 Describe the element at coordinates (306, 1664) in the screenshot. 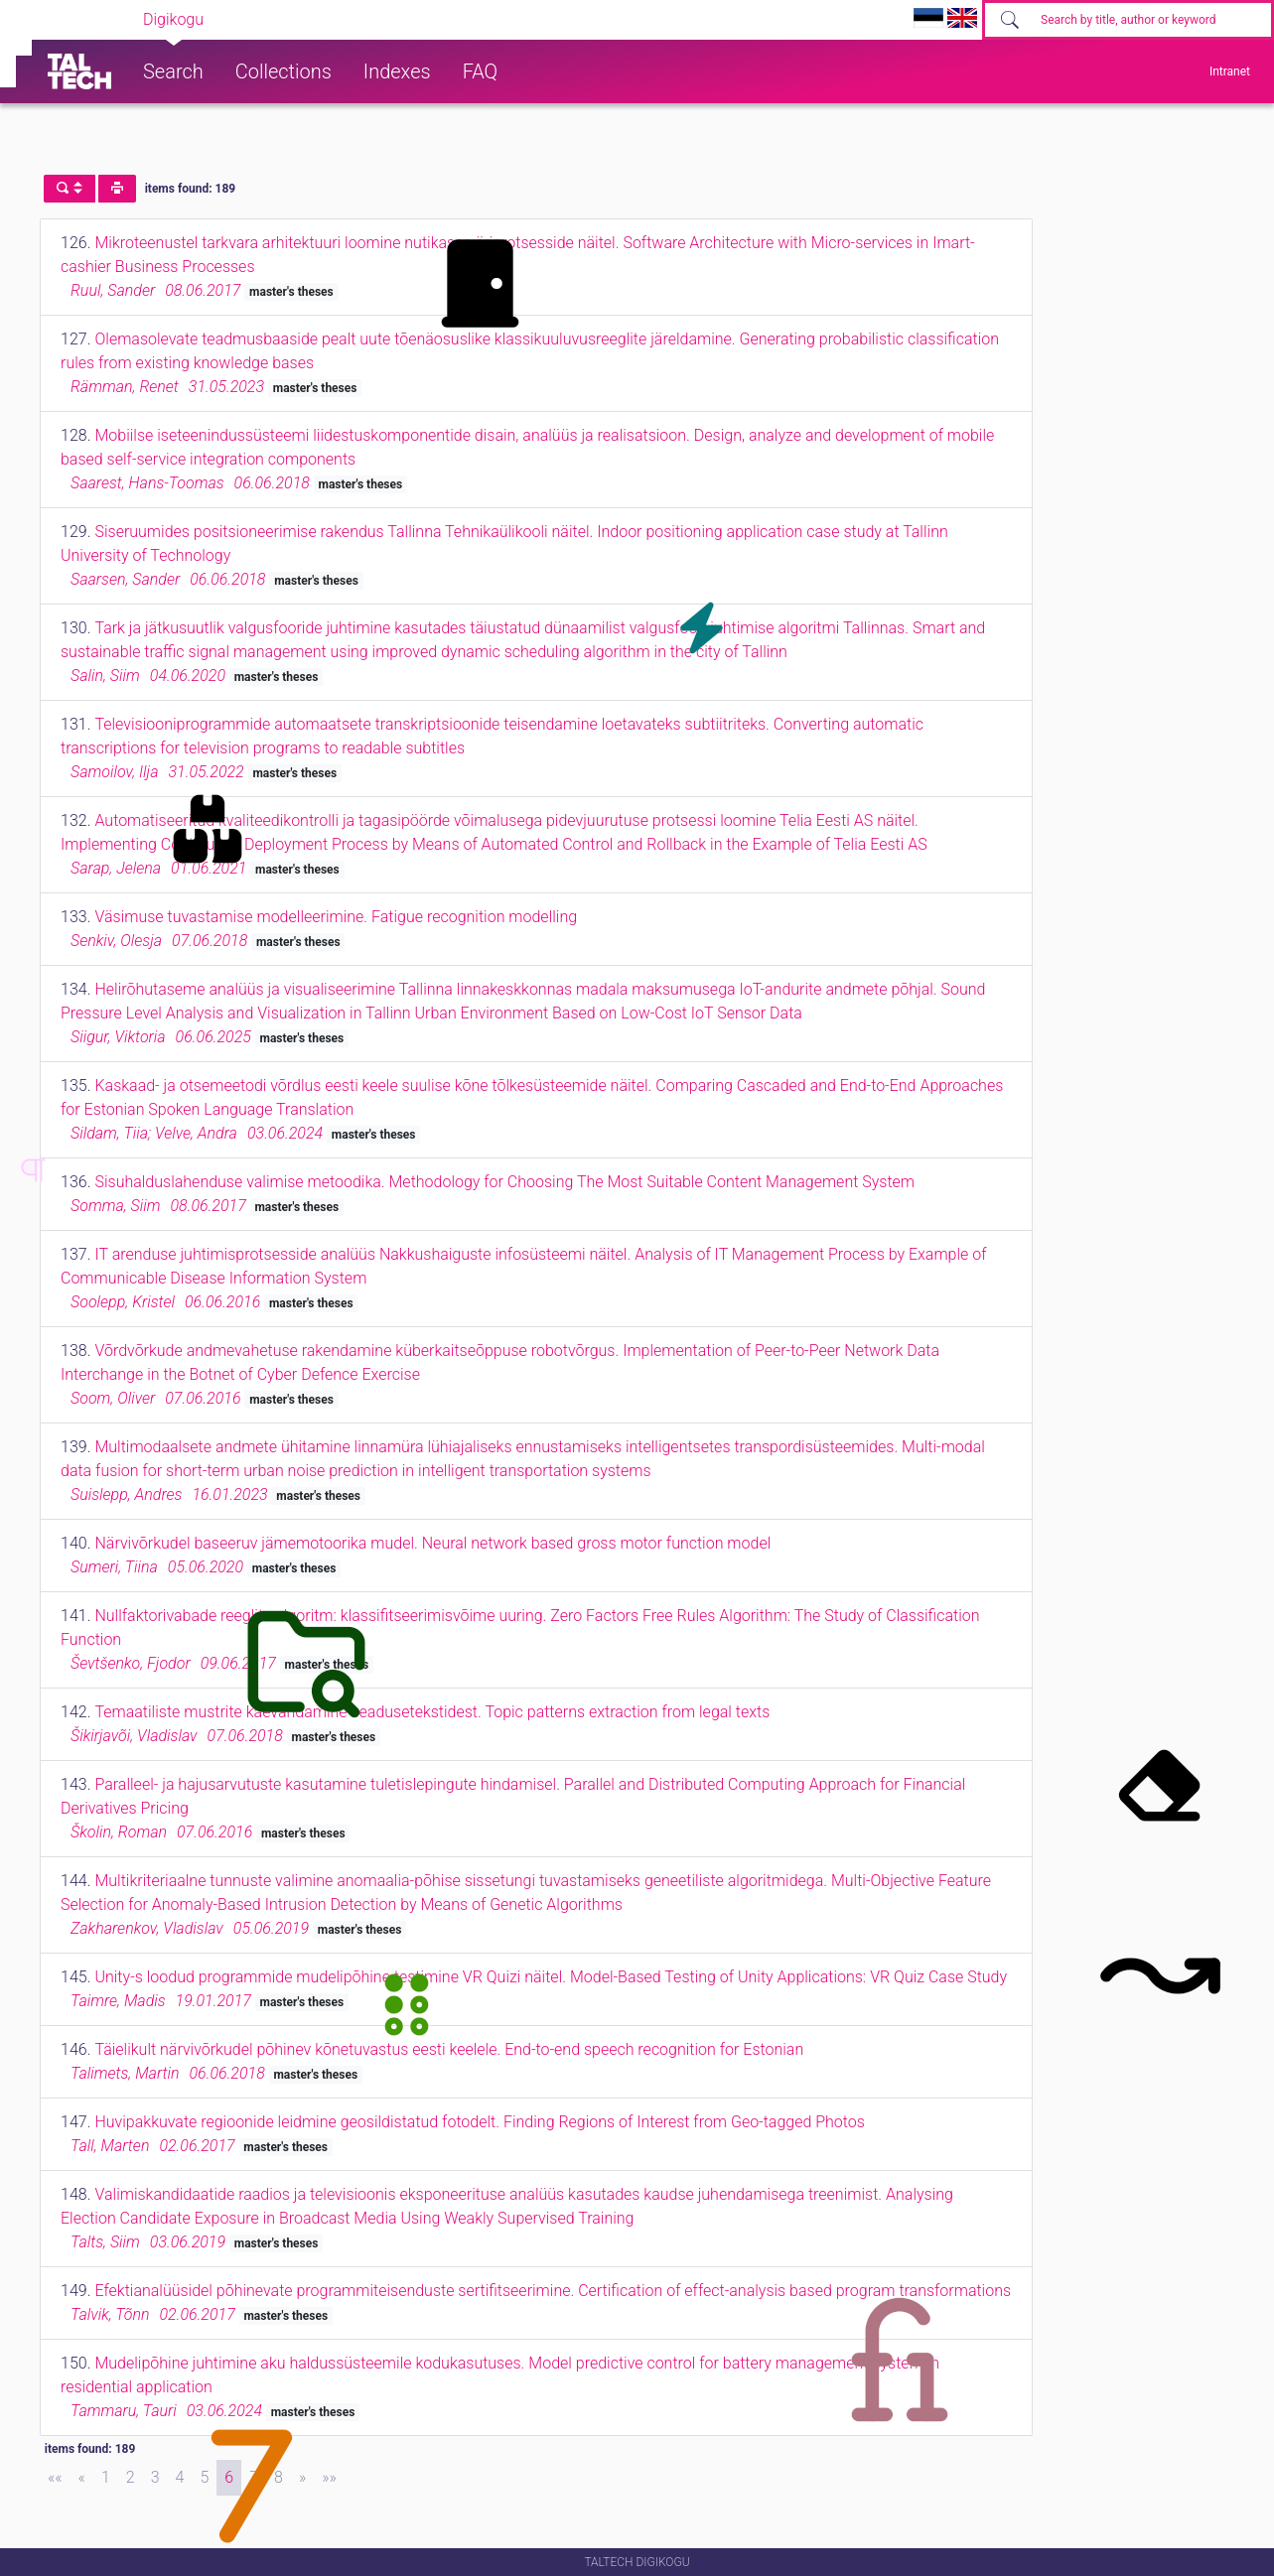

I see `search within a folder` at that location.